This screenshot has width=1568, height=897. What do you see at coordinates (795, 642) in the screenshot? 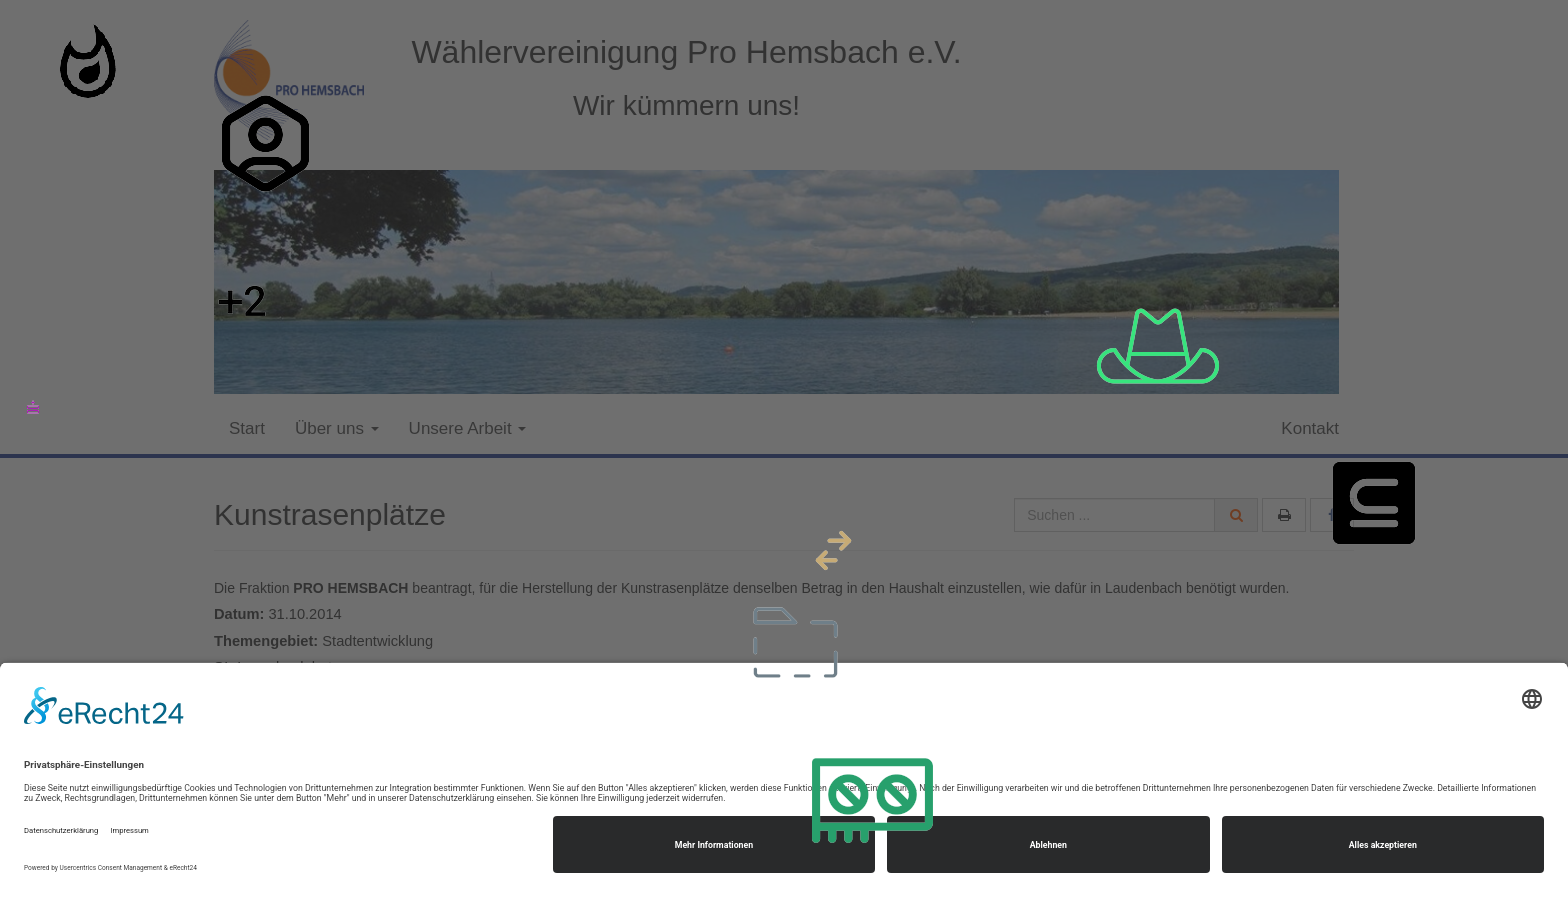
I see `create a new folder` at bounding box center [795, 642].